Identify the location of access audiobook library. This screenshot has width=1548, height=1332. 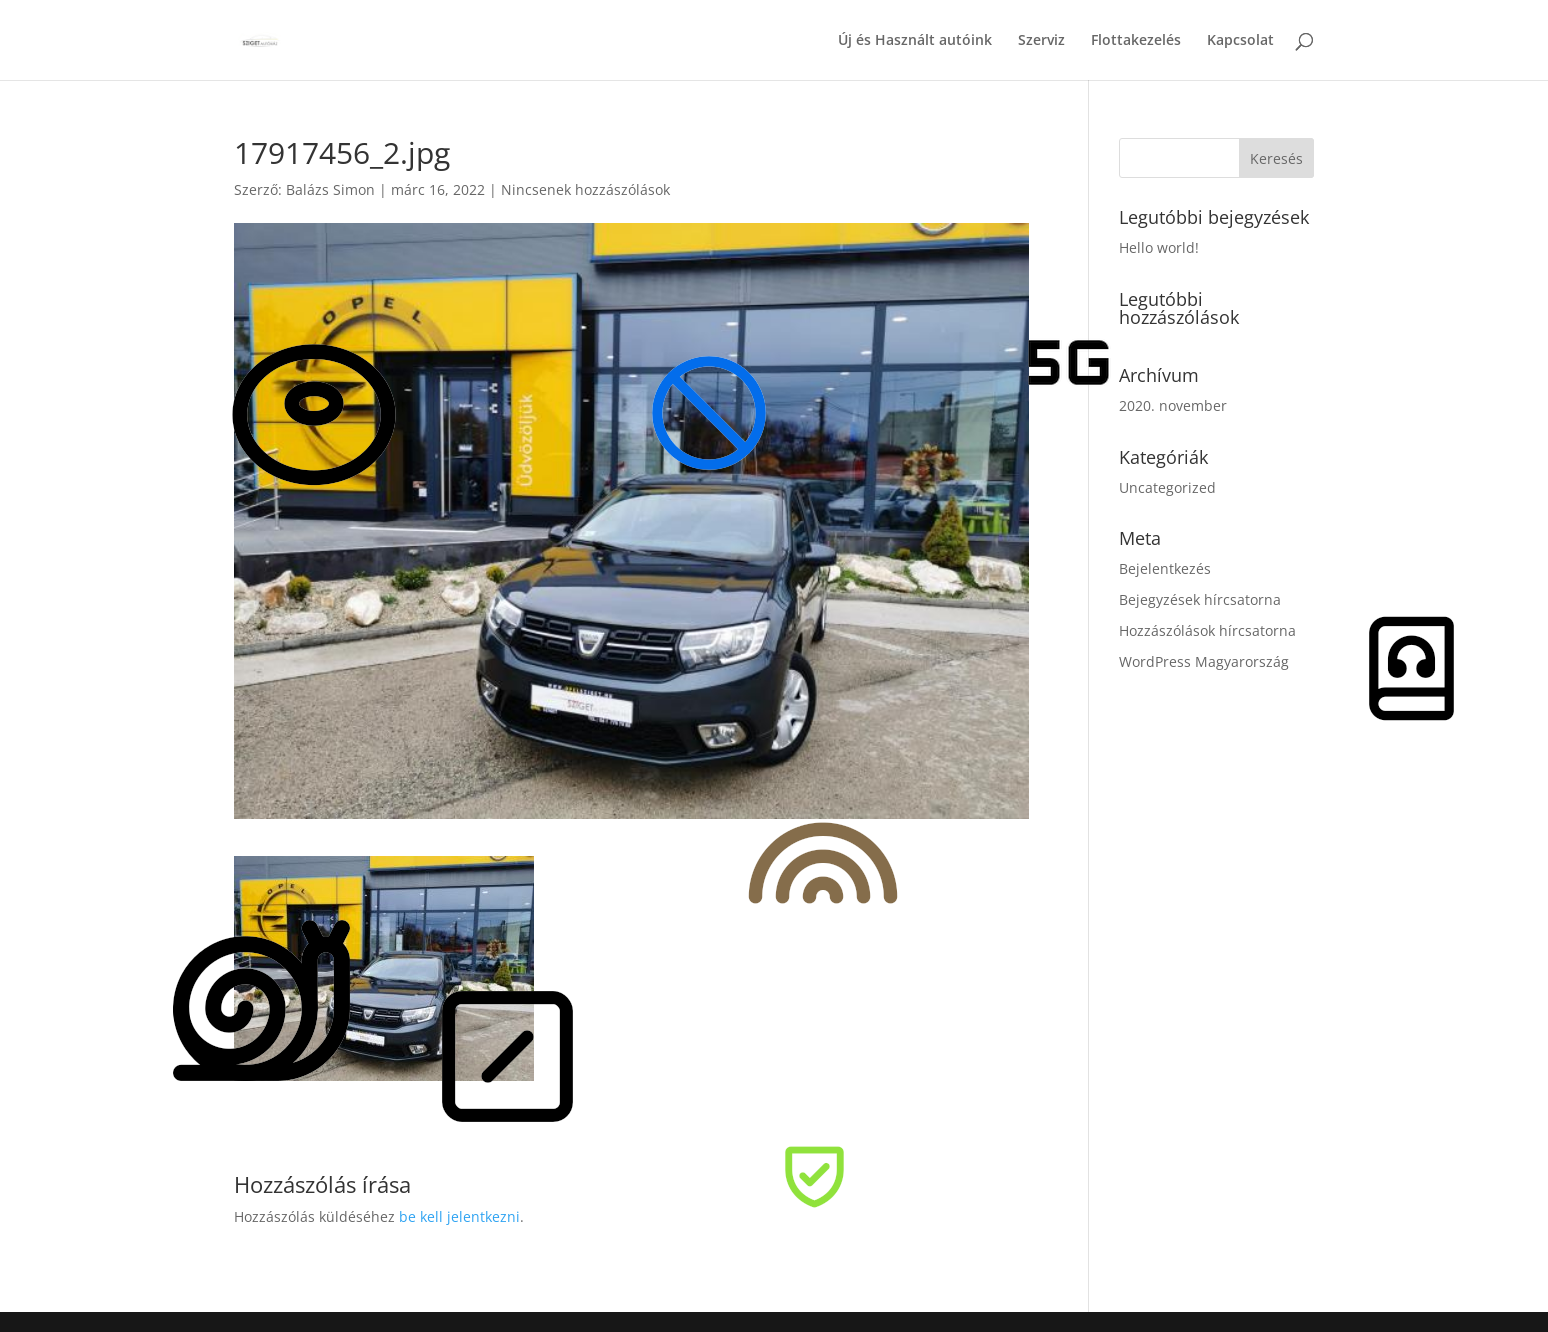
(1411, 668).